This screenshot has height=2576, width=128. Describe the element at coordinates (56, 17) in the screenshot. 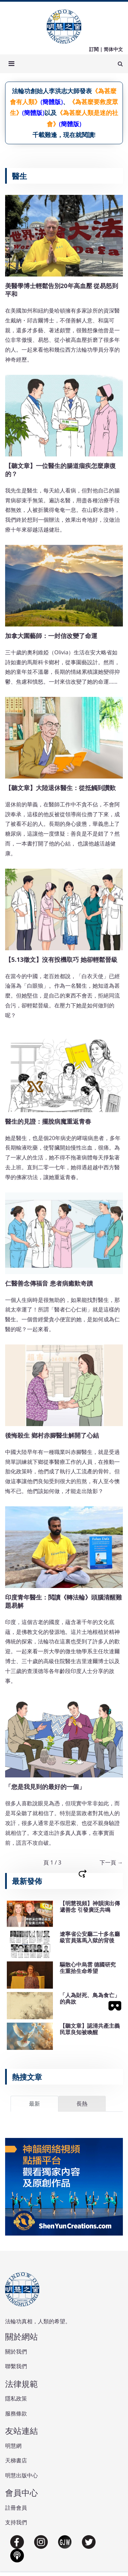

I see `access your photo library` at that location.